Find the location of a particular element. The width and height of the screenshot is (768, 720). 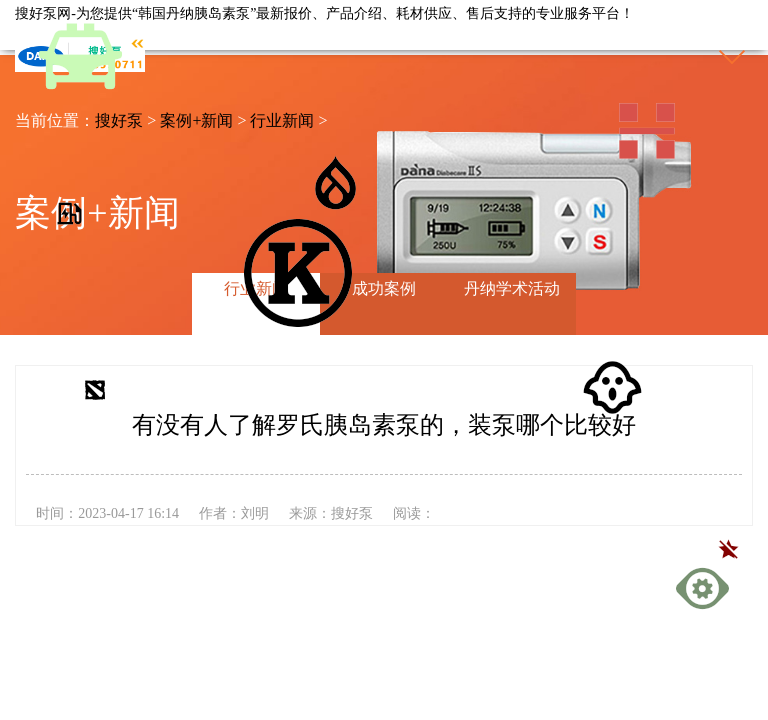

drupal content management system logo is located at coordinates (335, 182).